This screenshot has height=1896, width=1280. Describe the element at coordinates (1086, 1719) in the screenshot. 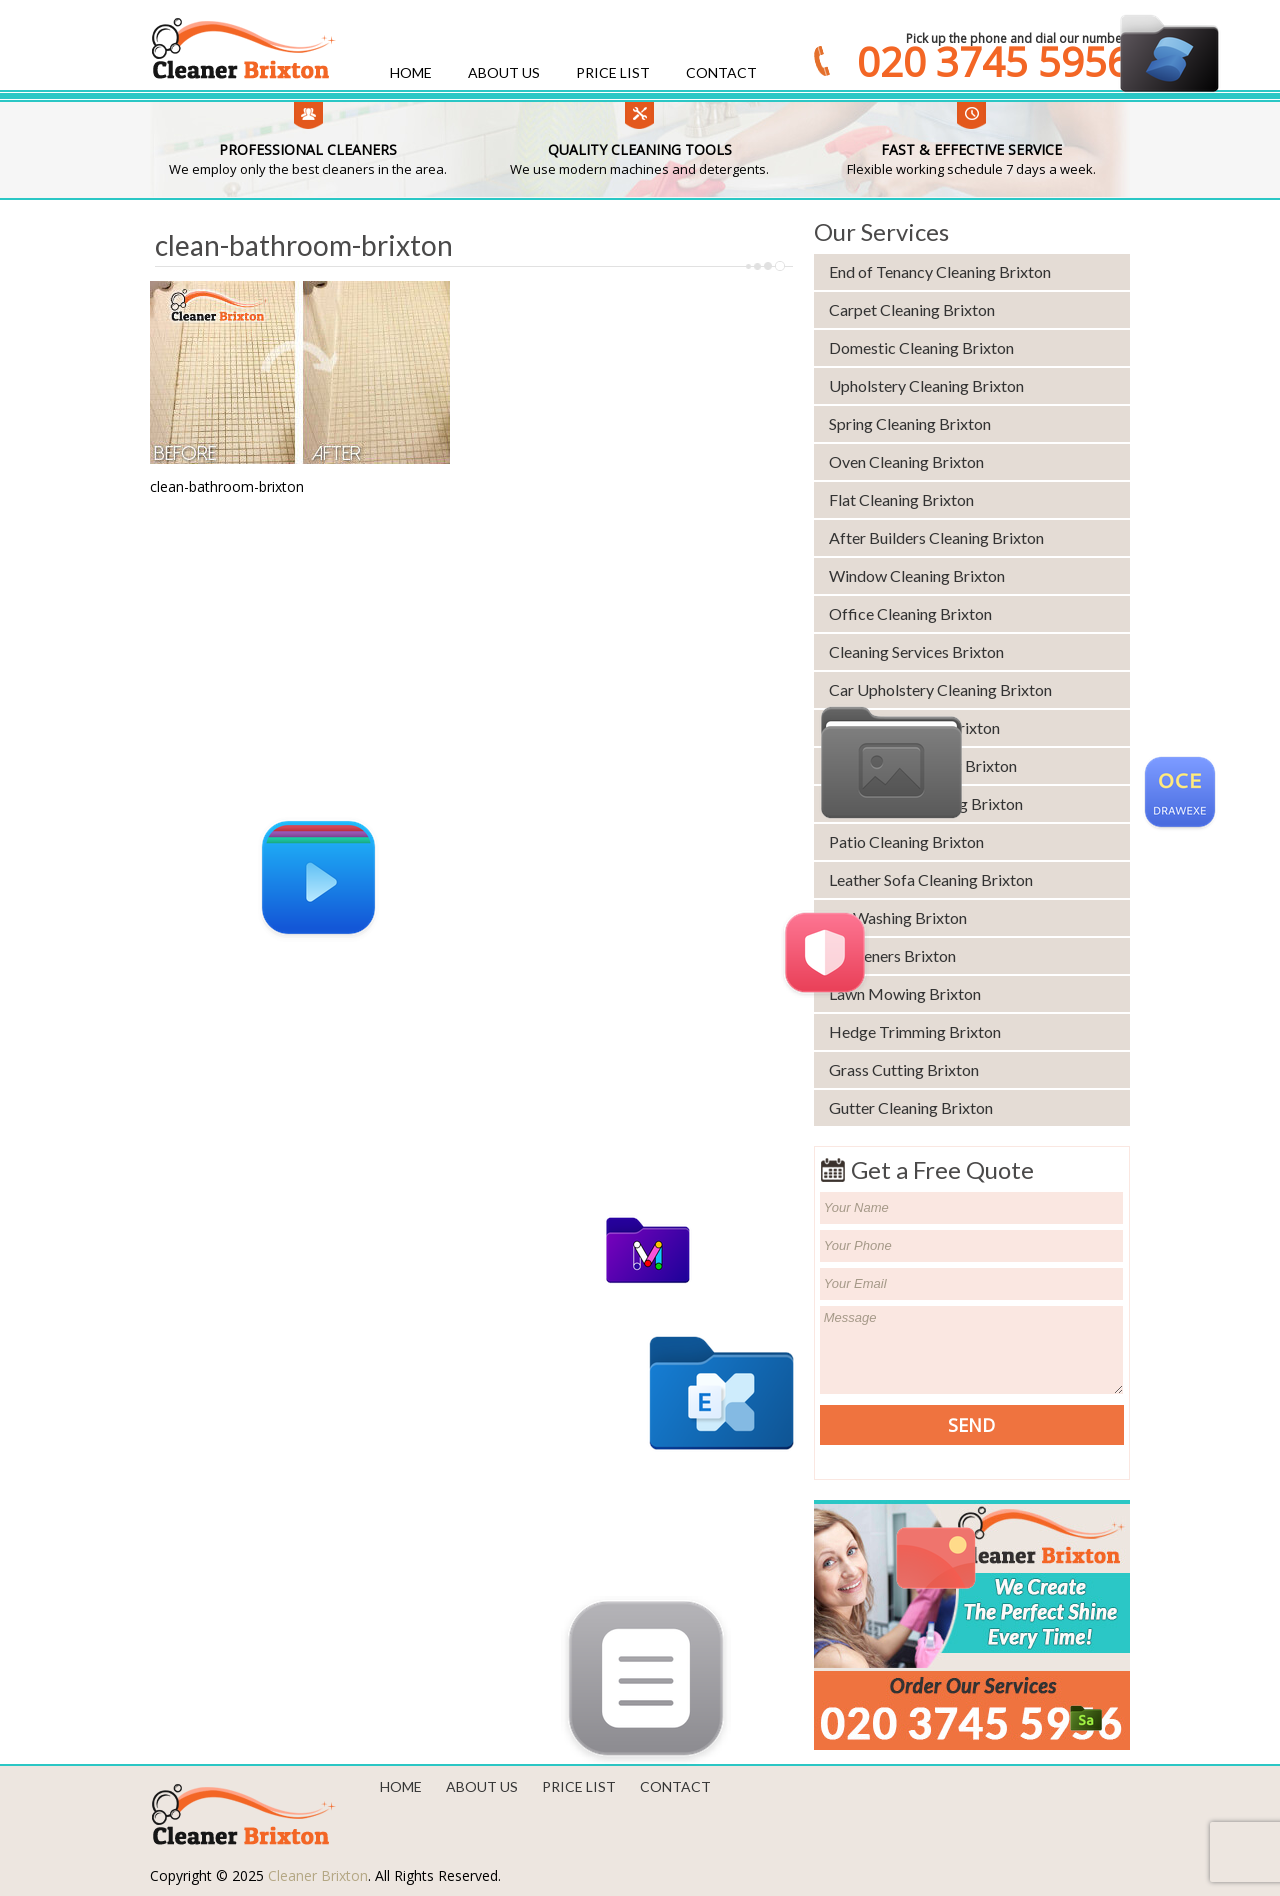

I see `open Adobe Substance Sampler project folder` at that location.